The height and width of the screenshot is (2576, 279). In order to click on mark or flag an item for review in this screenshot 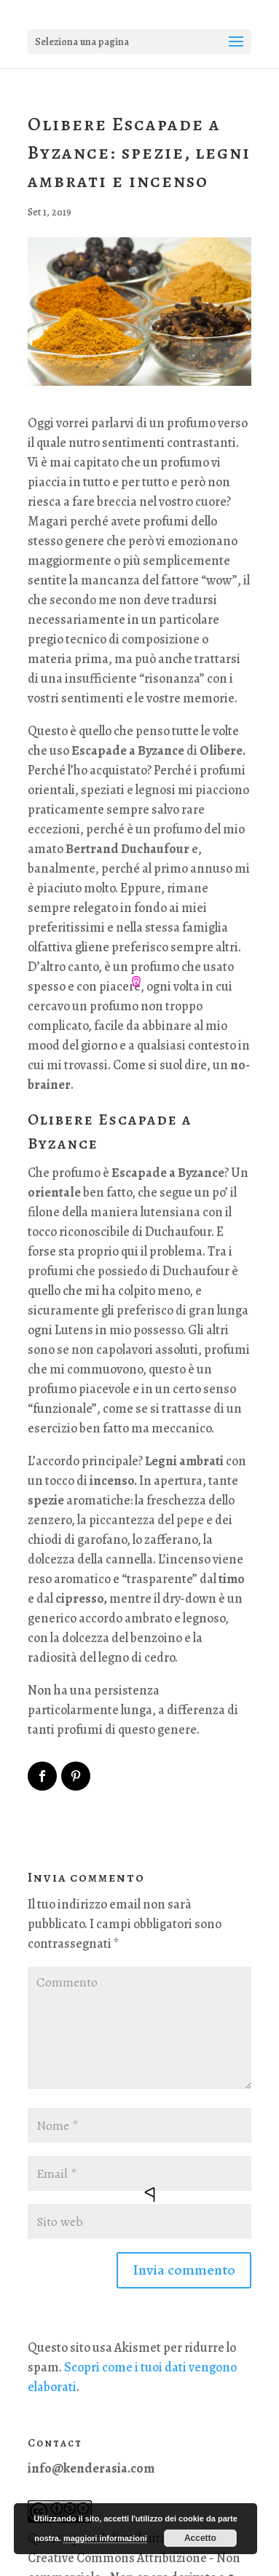, I will do `click(150, 2195)`.